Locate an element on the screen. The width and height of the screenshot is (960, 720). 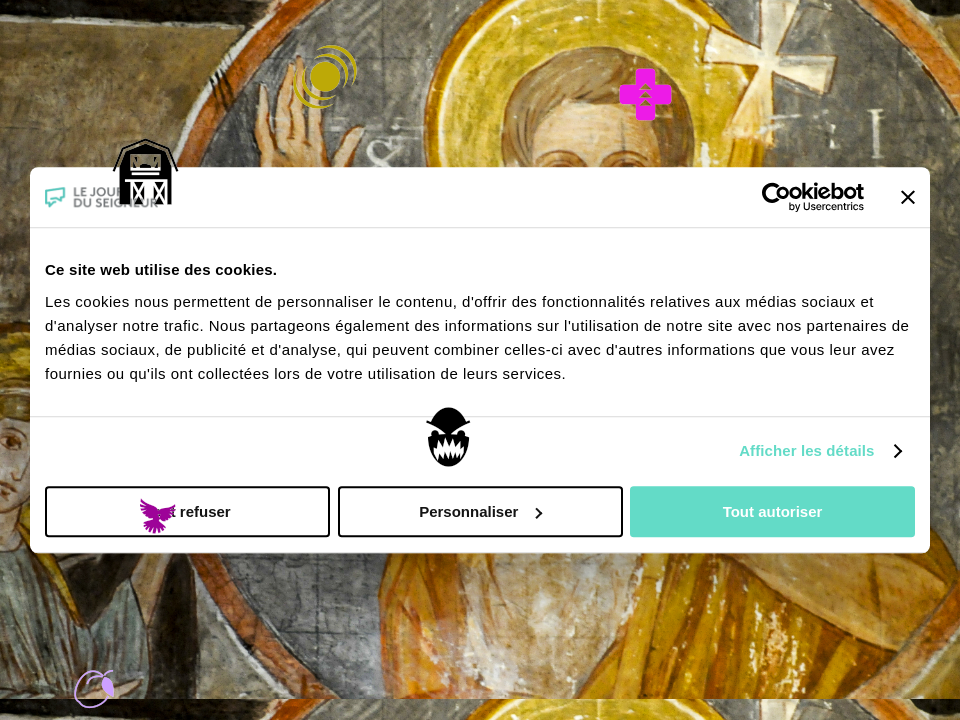
access farm or agricultural features is located at coordinates (145, 171).